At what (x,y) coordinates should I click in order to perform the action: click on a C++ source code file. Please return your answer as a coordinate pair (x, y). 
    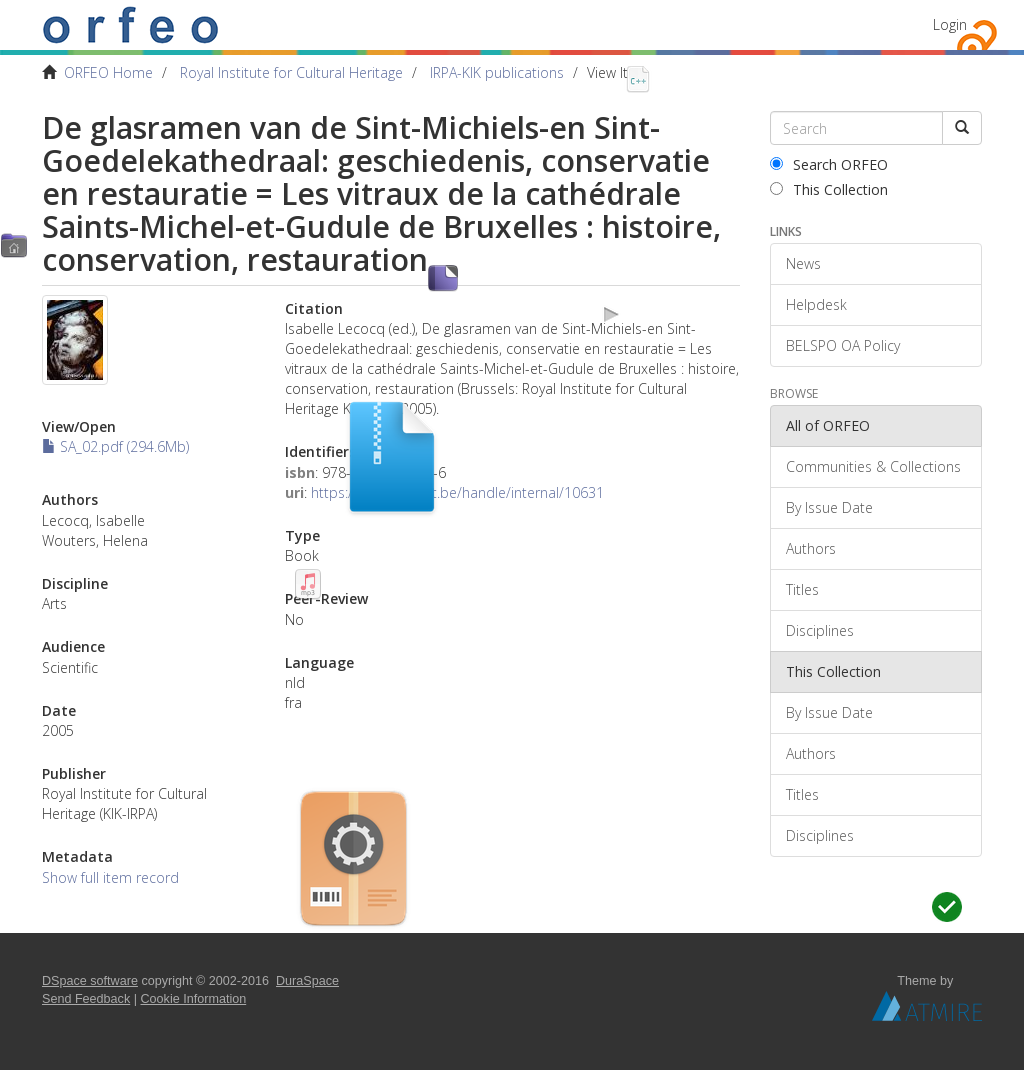
    Looking at the image, I should click on (638, 79).